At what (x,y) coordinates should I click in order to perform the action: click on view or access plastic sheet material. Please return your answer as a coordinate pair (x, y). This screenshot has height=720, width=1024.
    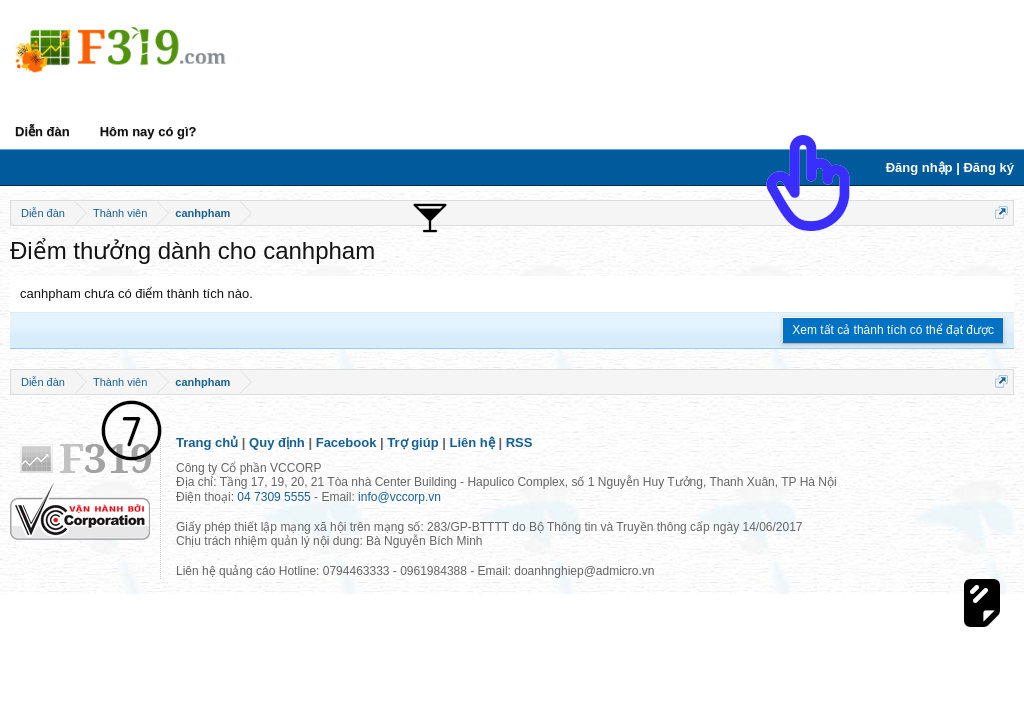
    Looking at the image, I should click on (982, 603).